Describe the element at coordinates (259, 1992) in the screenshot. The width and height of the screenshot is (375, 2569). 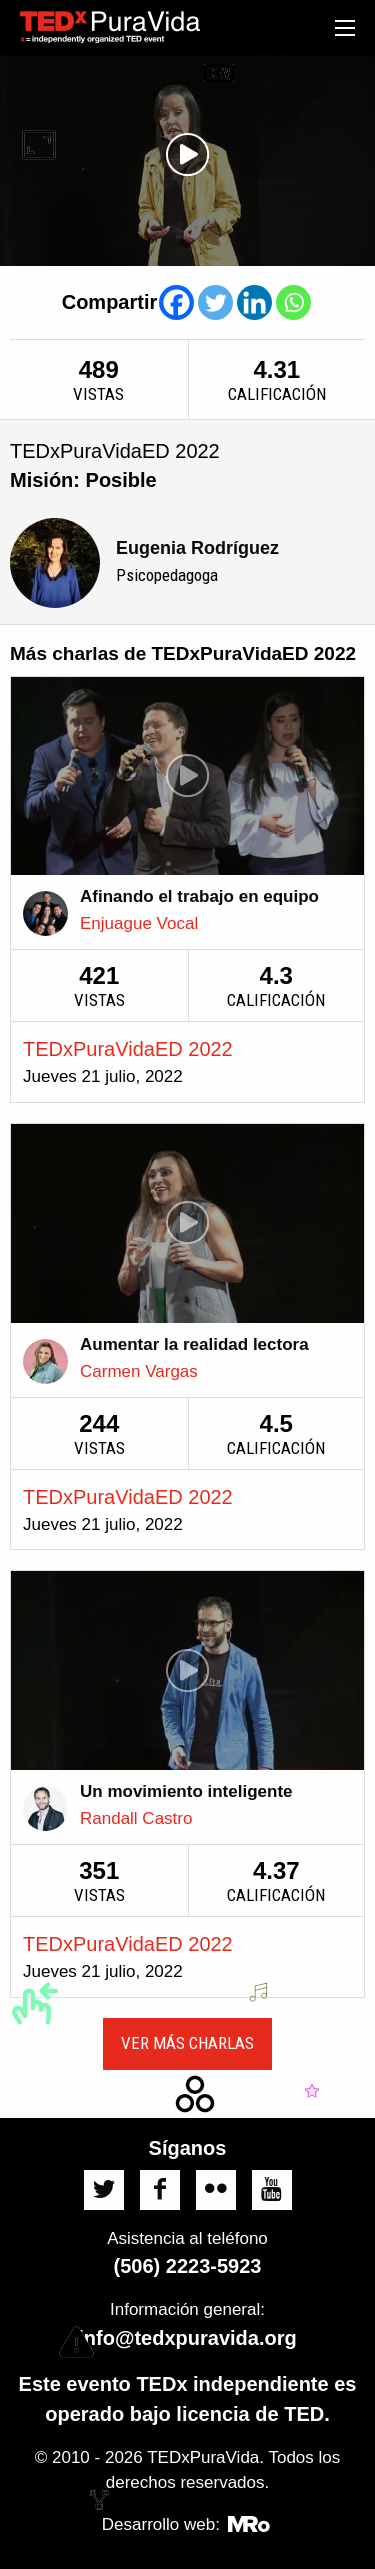
I see `access music or audio player` at that location.